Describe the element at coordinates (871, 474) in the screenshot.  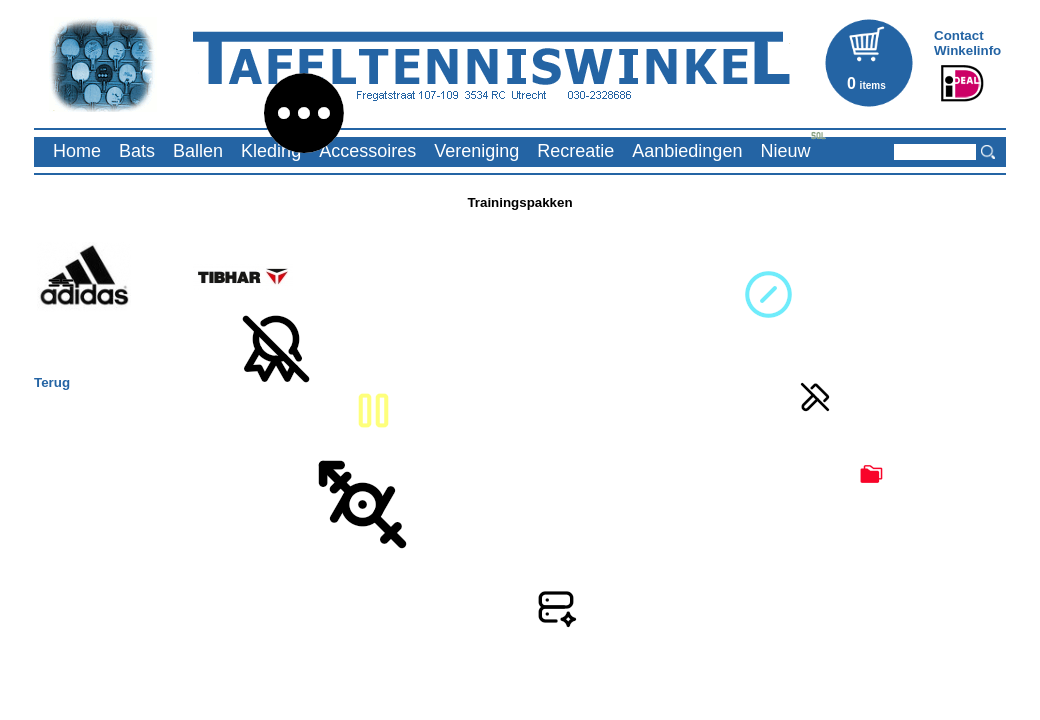
I see `browse all folders` at that location.